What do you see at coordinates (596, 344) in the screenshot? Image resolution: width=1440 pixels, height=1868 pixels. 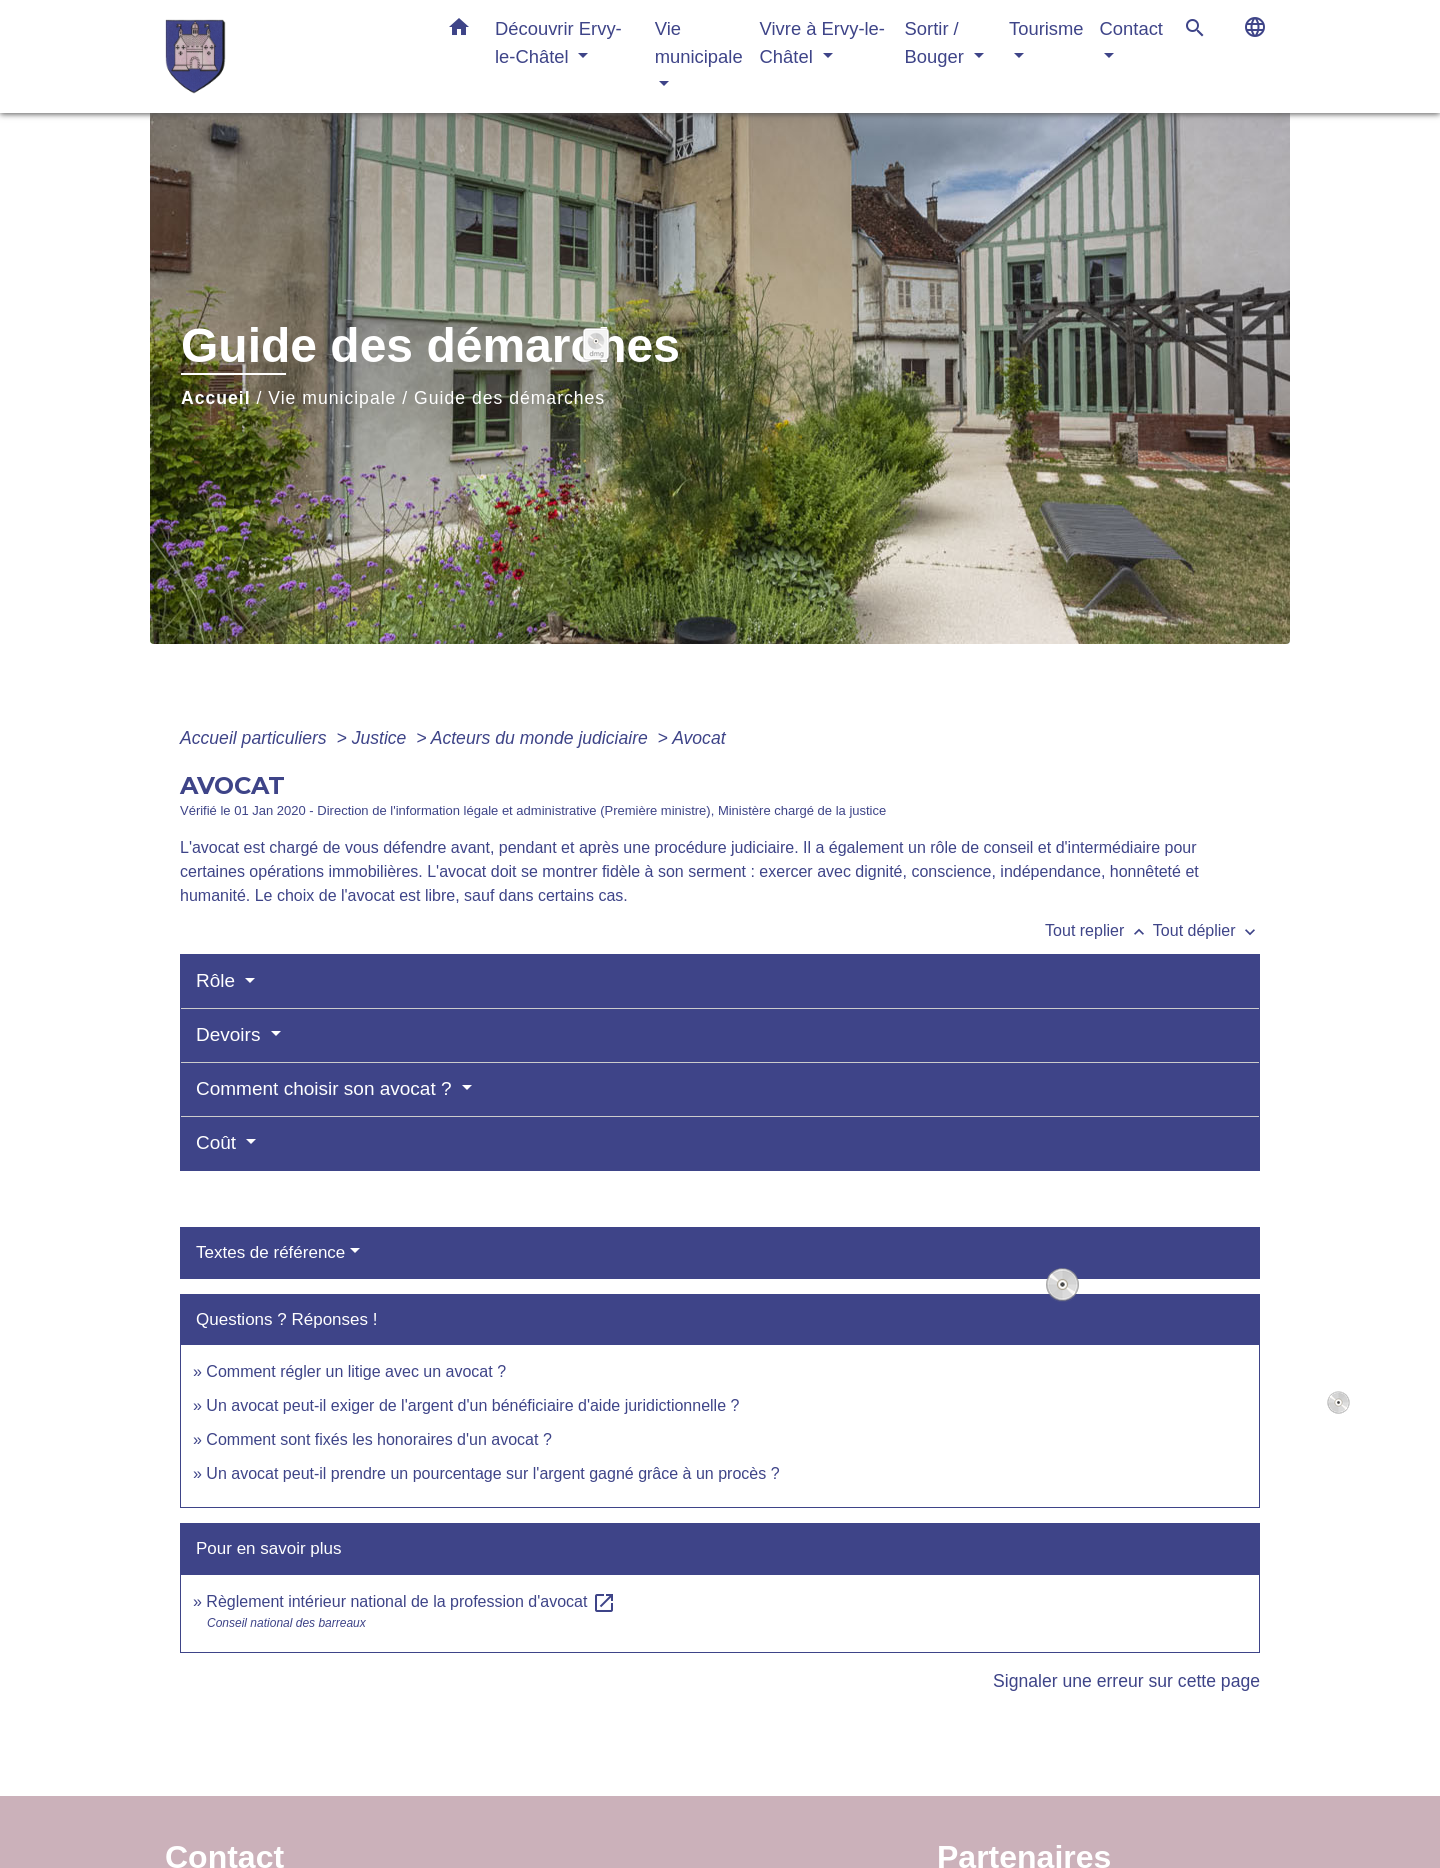 I see `open or mount a macOS disk image file` at bounding box center [596, 344].